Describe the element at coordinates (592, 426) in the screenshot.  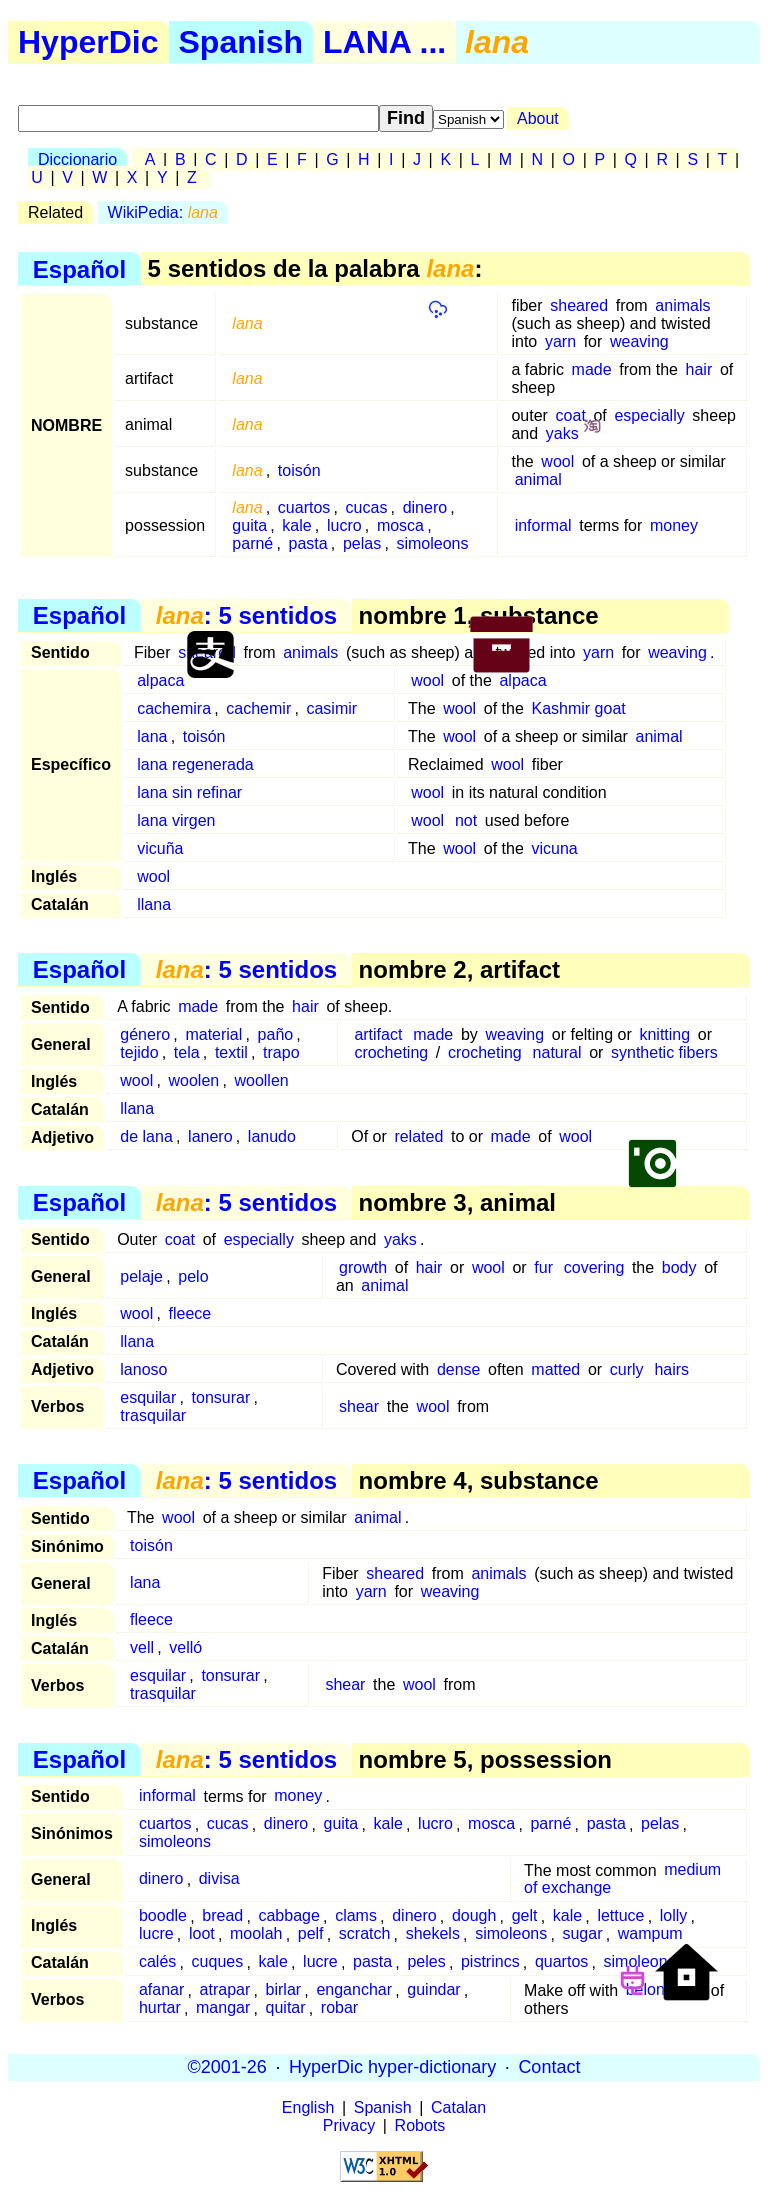
I see `open Taobao app` at that location.